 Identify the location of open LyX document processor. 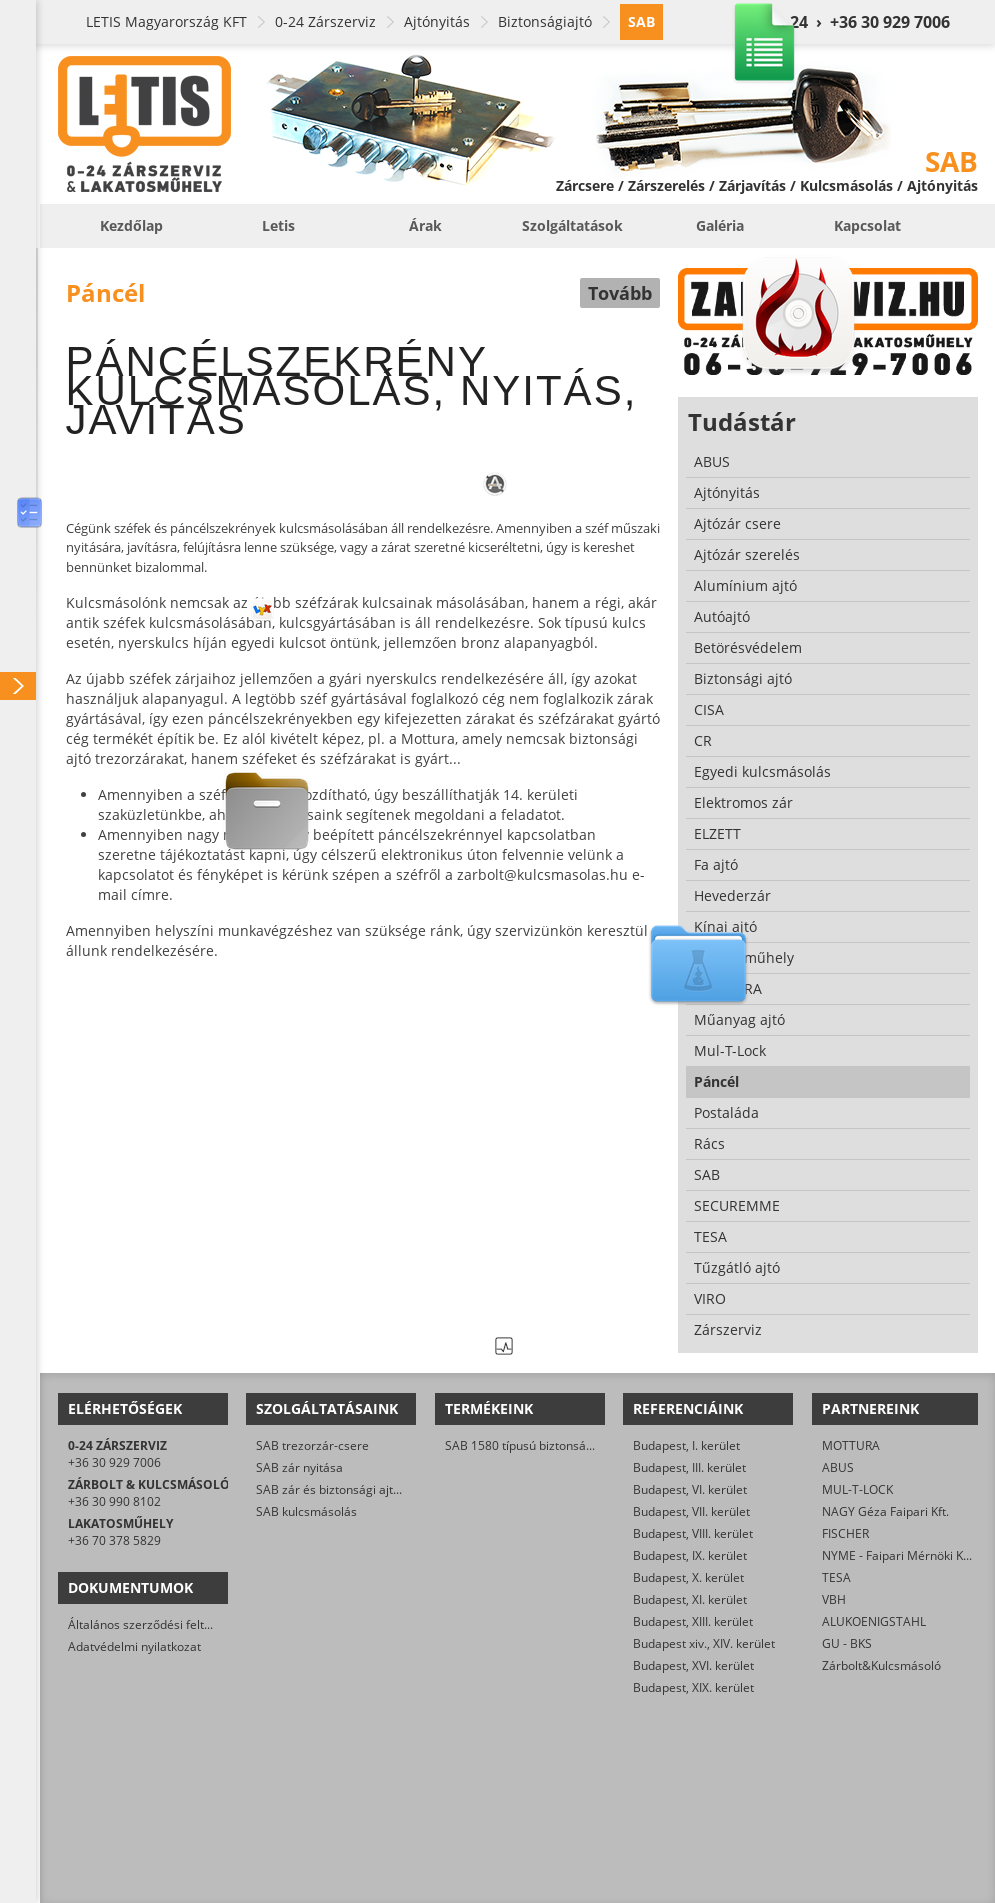
(262, 609).